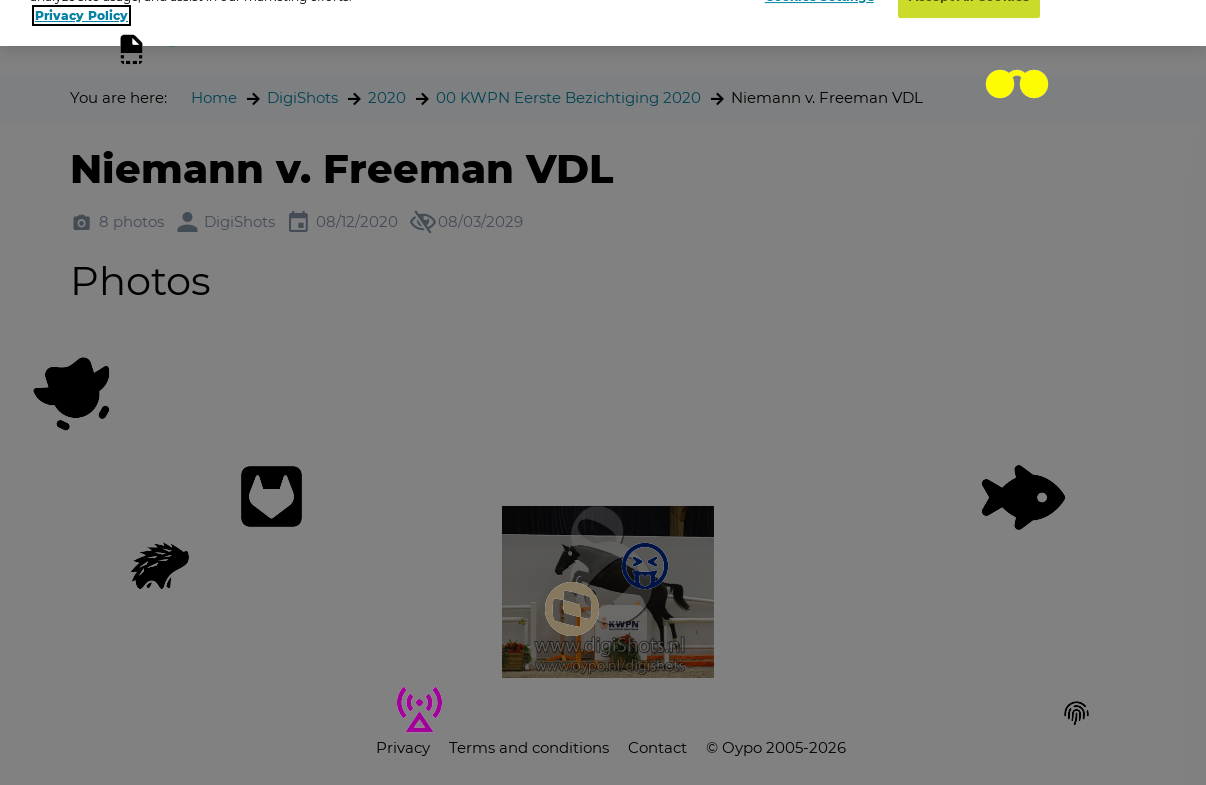  Describe the element at coordinates (1017, 84) in the screenshot. I see `enable reading mode` at that location.